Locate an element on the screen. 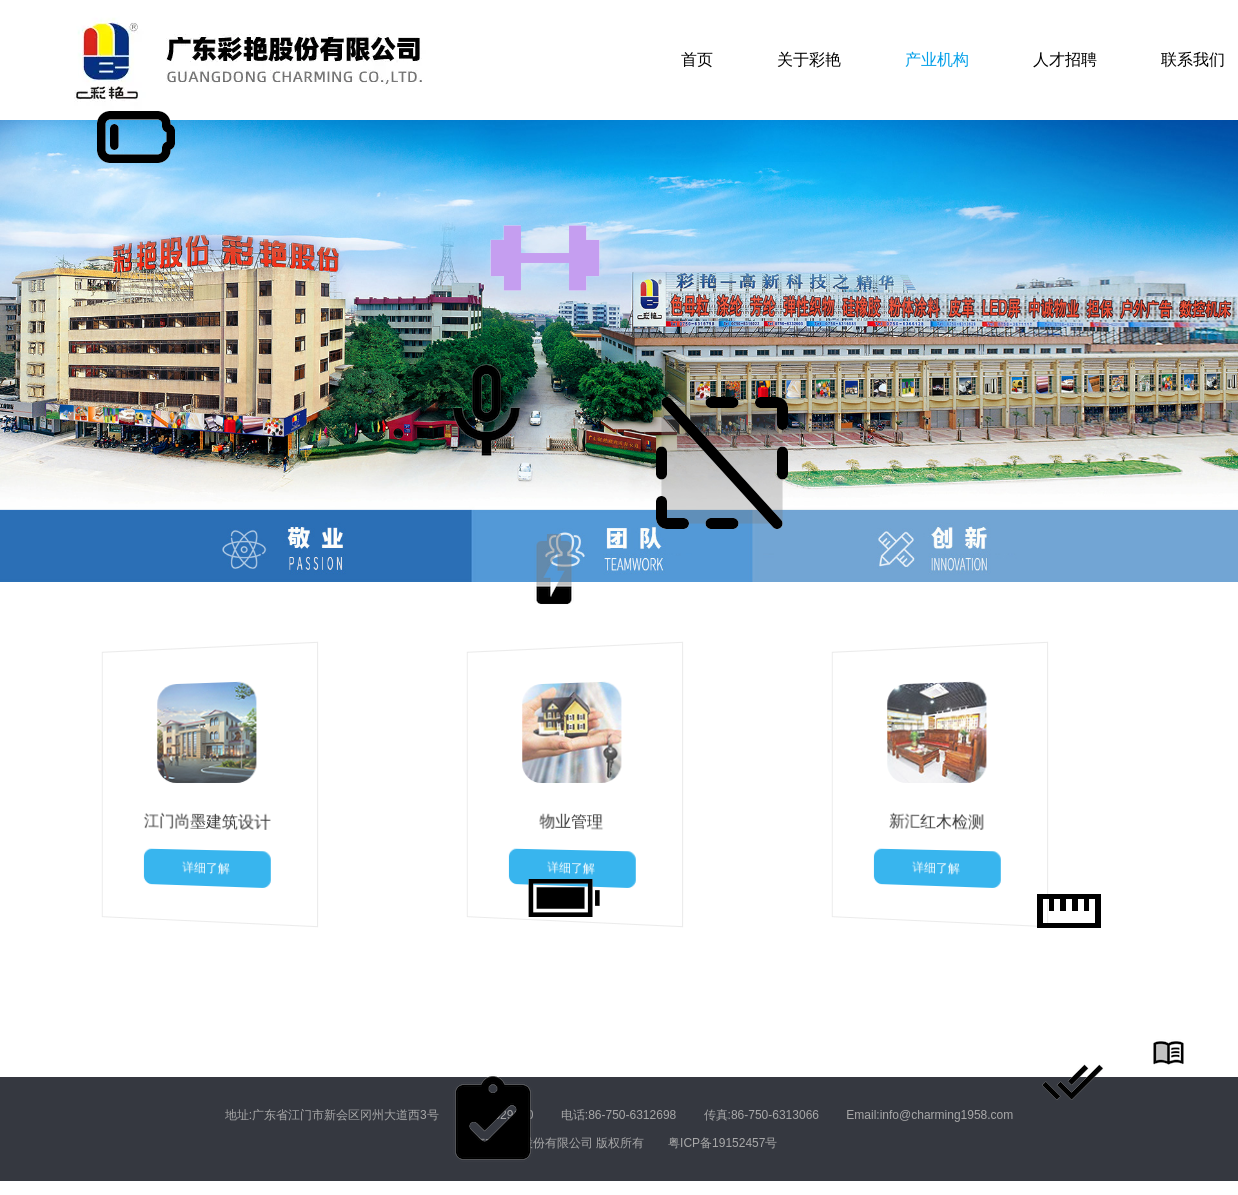  disable or cancel current selection is located at coordinates (722, 463).